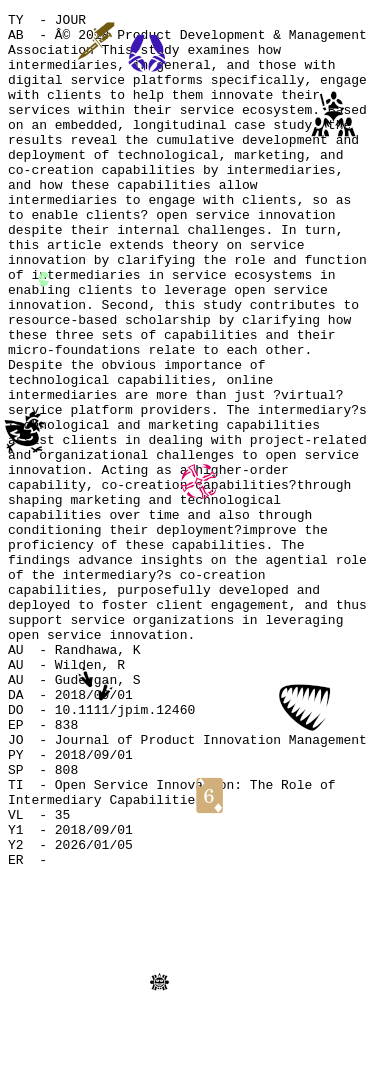 This screenshot has width=375, height=1070. I want to click on select a monster or creature type in a game, so click(304, 706).